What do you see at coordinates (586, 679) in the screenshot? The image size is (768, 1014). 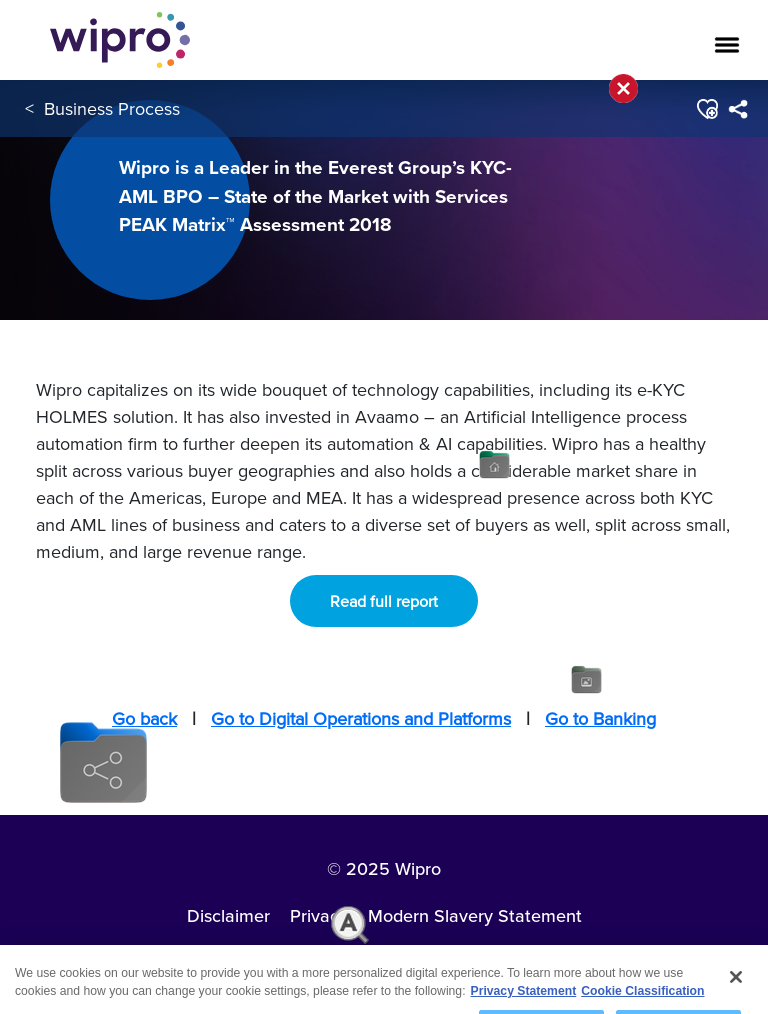 I see `open your pictures folder` at bounding box center [586, 679].